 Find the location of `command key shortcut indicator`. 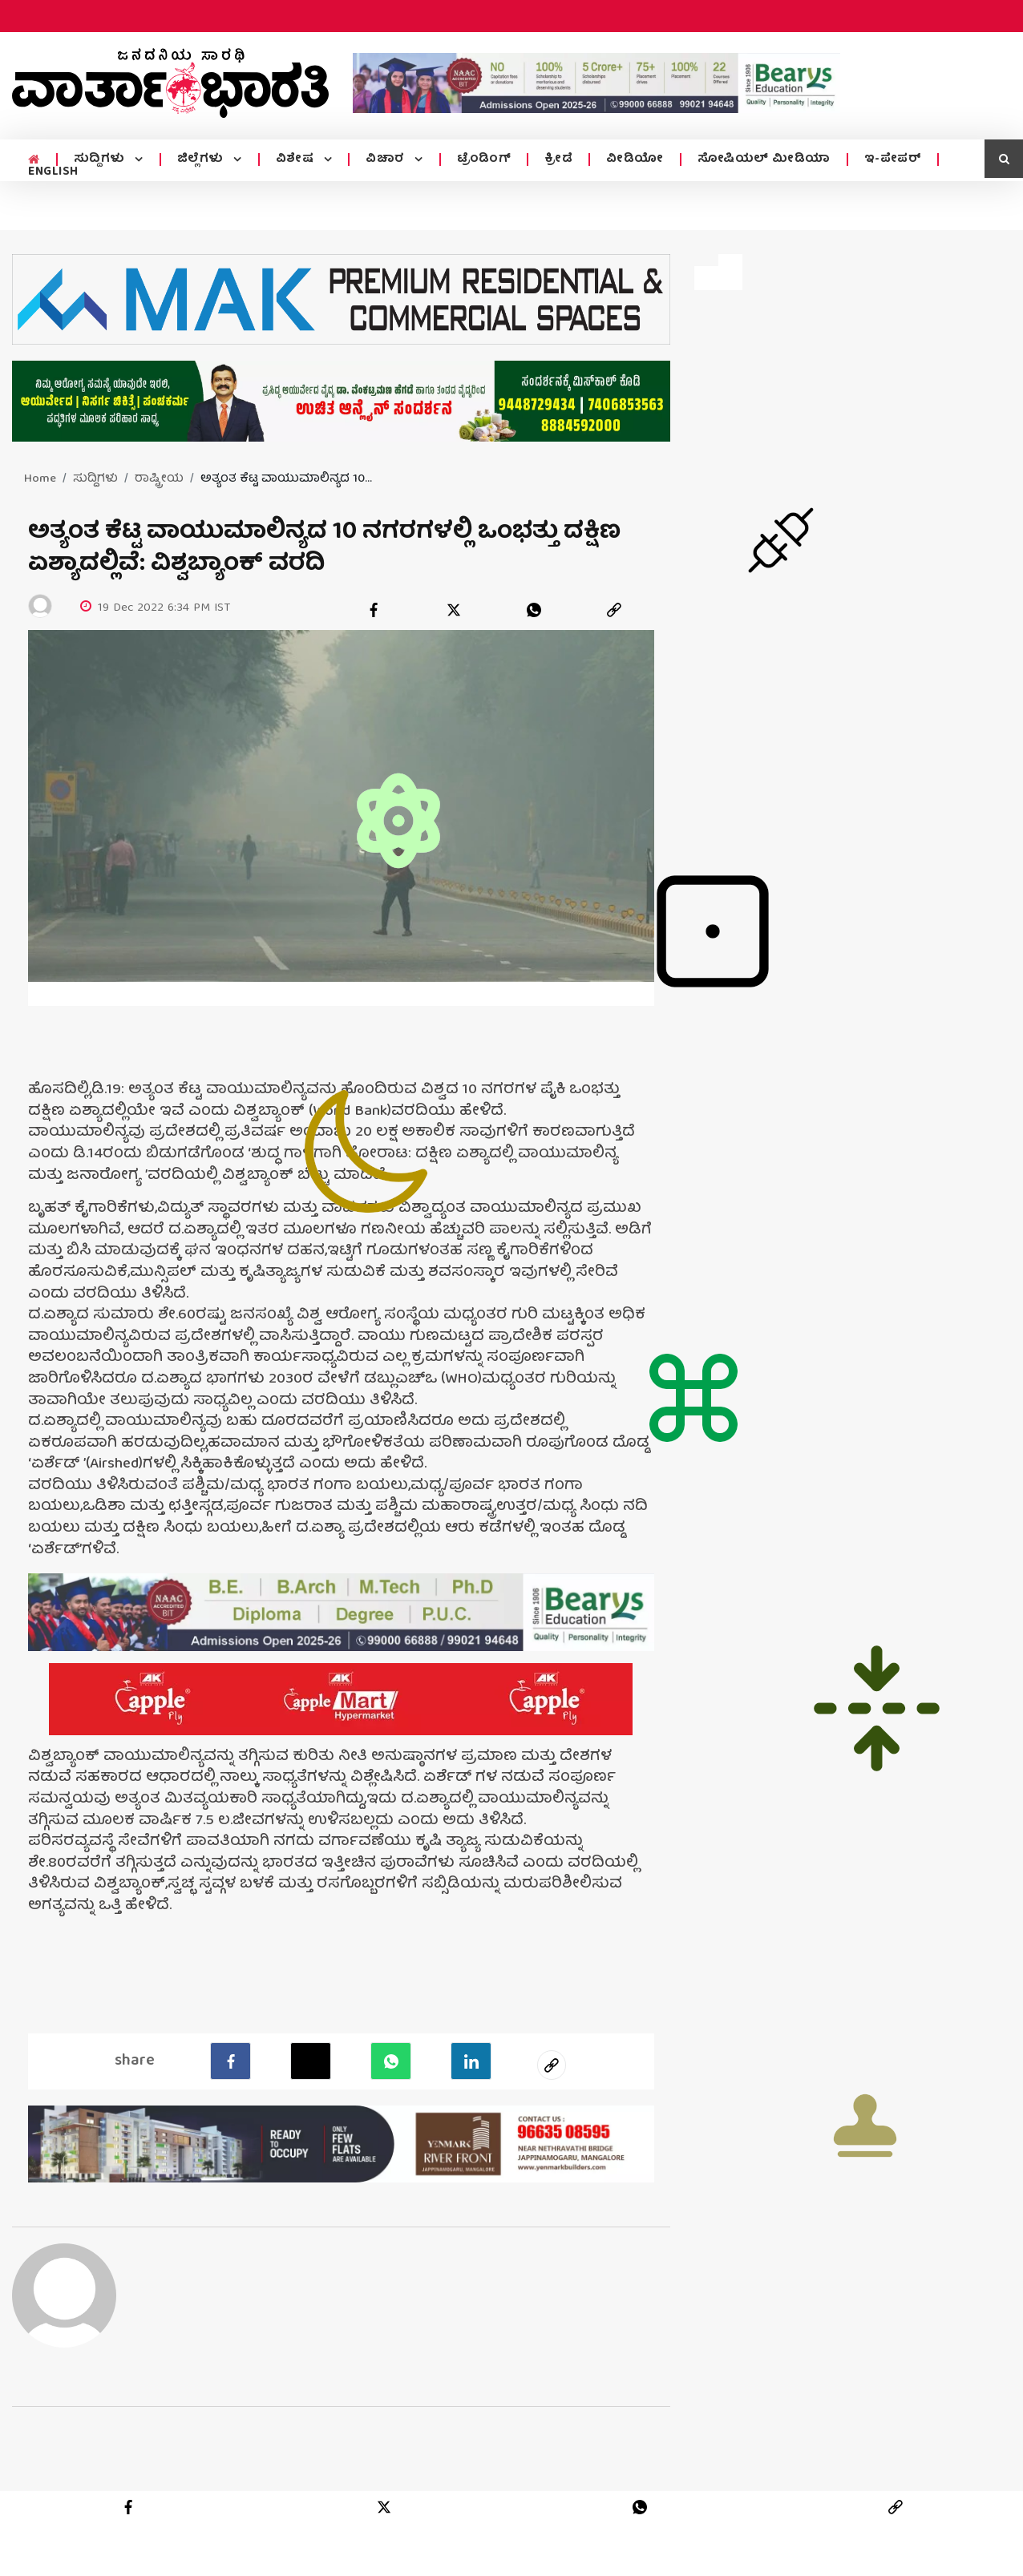

command key shortcut indicator is located at coordinates (693, 1398).